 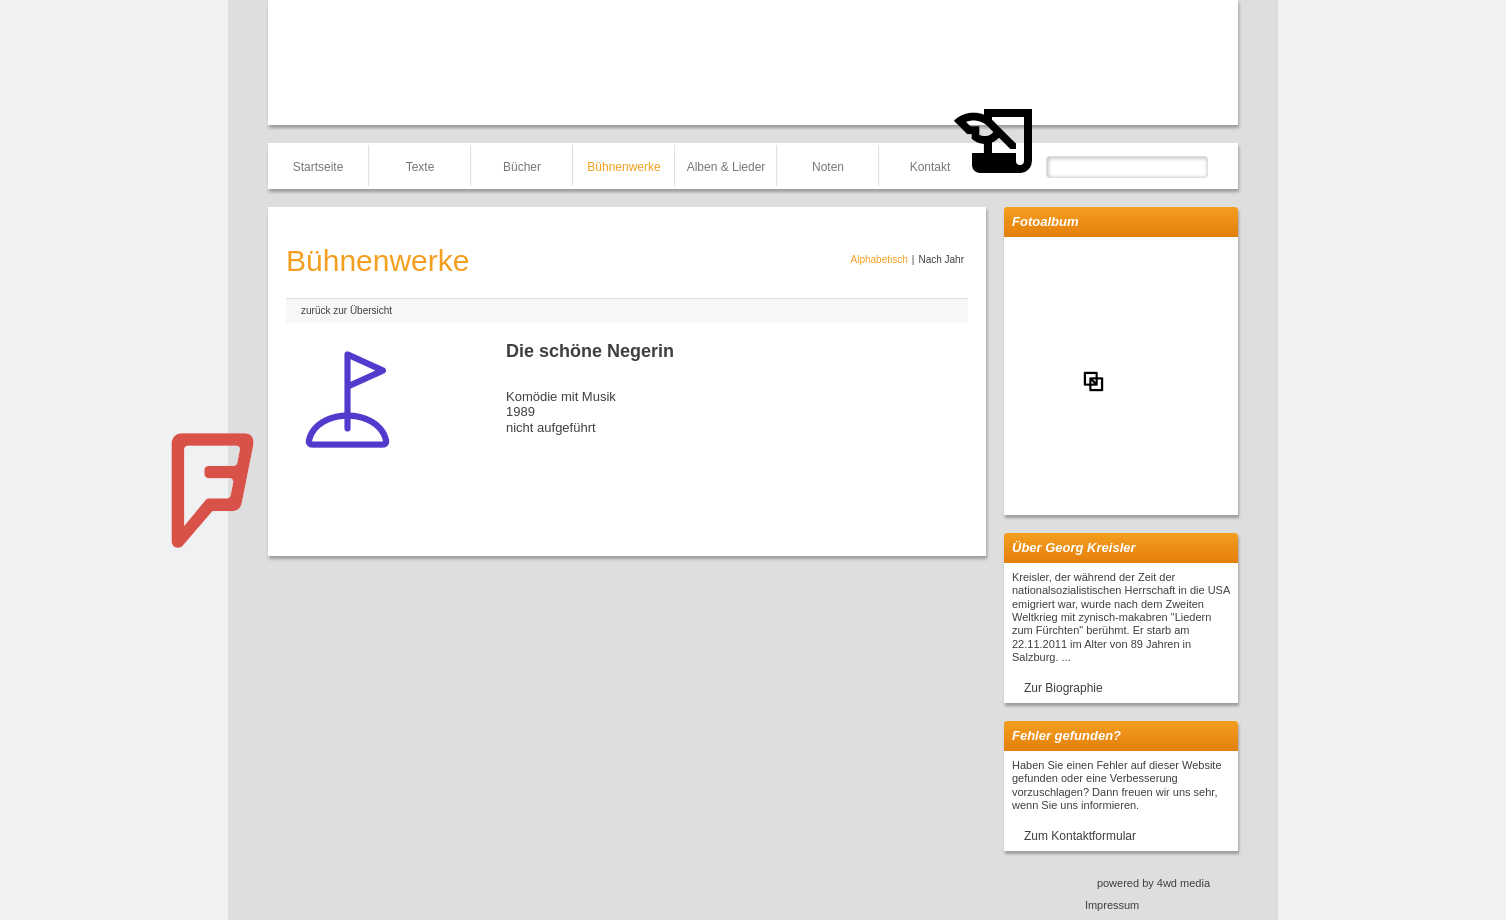 What do you see at coordinates (212, 490) in the screenshot?
I see `open foursquare app` at bounding box center [212, 490].